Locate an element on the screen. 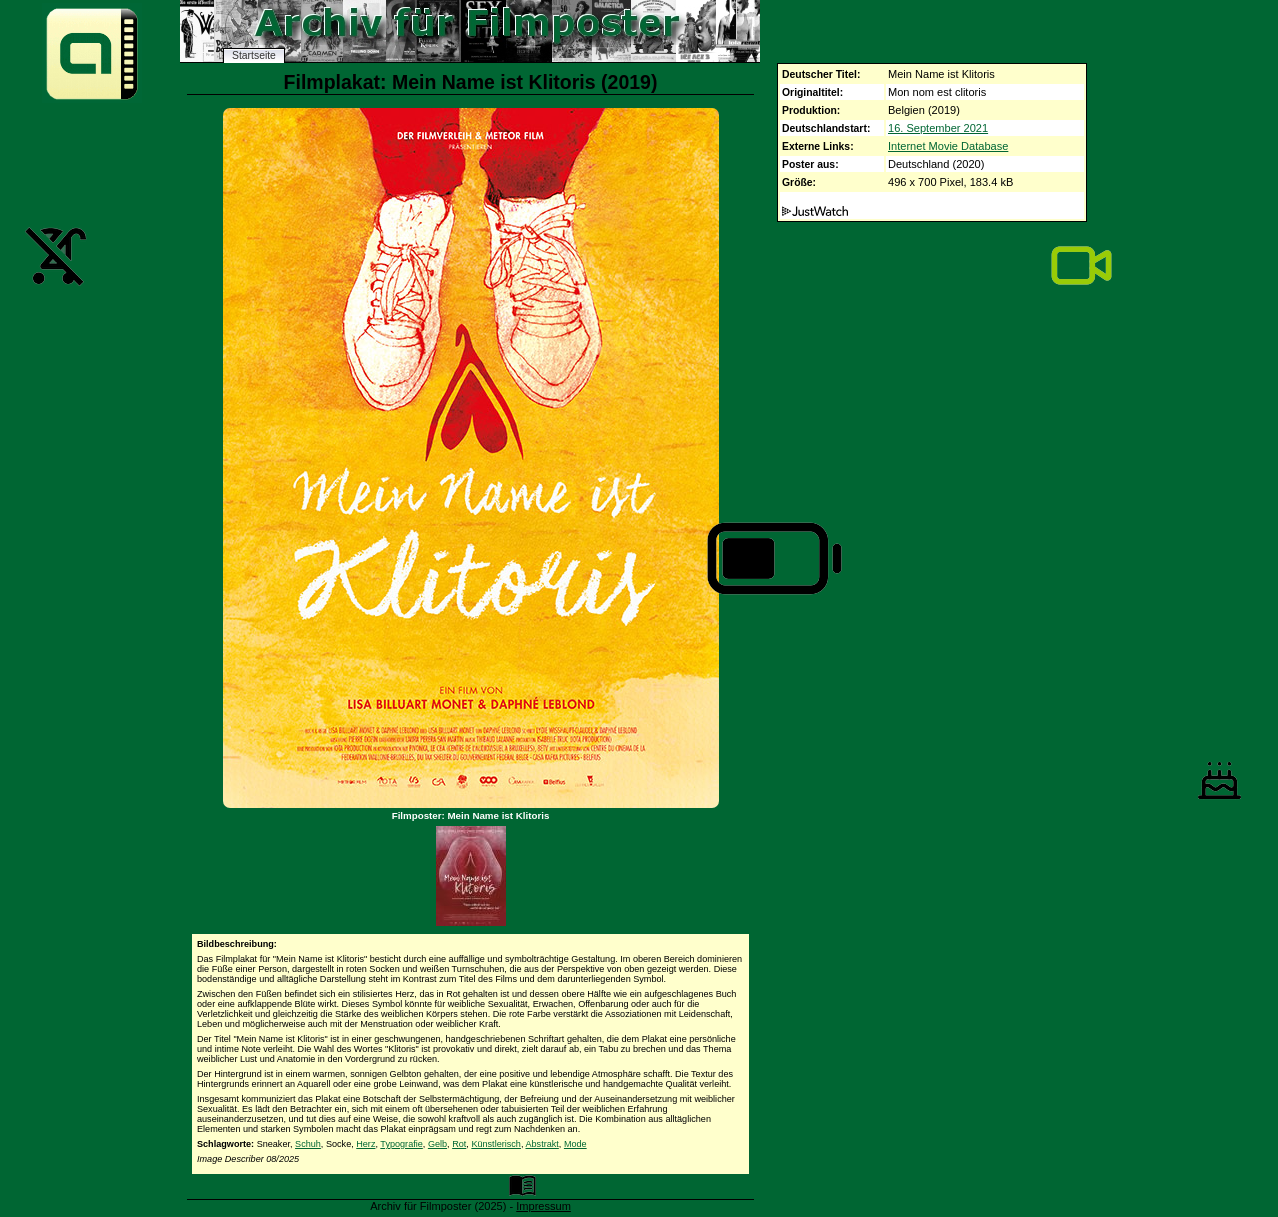  indicates battery at 50% charge level is located at coordinates (774, 558).